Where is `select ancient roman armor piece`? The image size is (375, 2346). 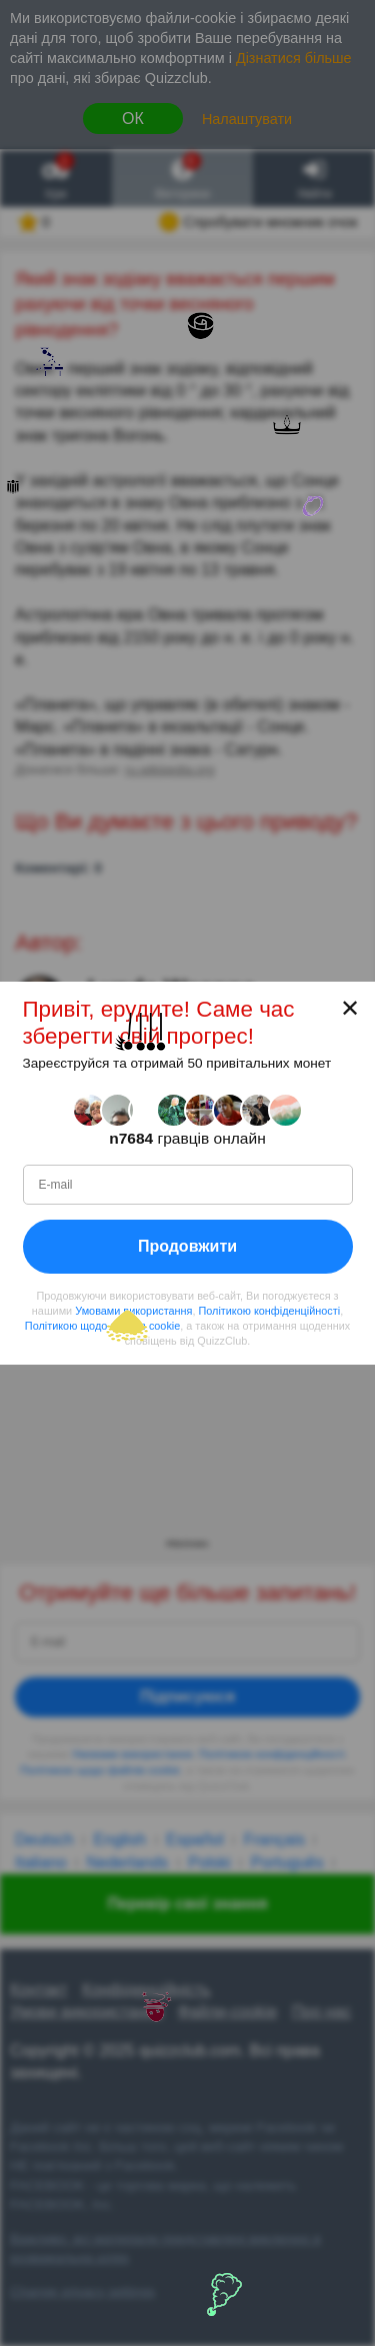 select ancient roman armor piece is located at coordinates (13, 487).